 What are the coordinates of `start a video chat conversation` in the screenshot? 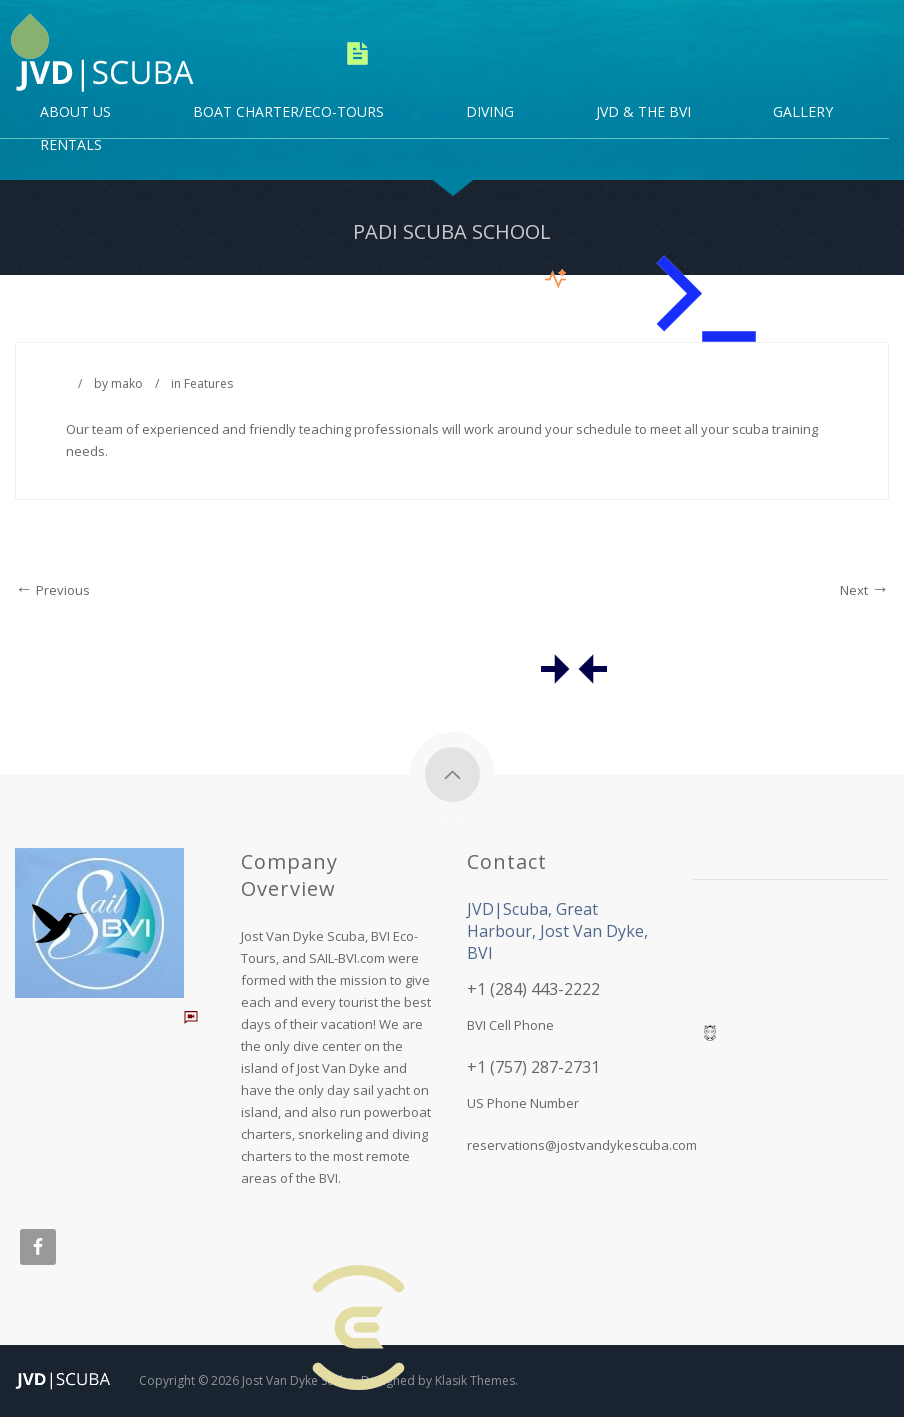 It's located at (191, 1017).